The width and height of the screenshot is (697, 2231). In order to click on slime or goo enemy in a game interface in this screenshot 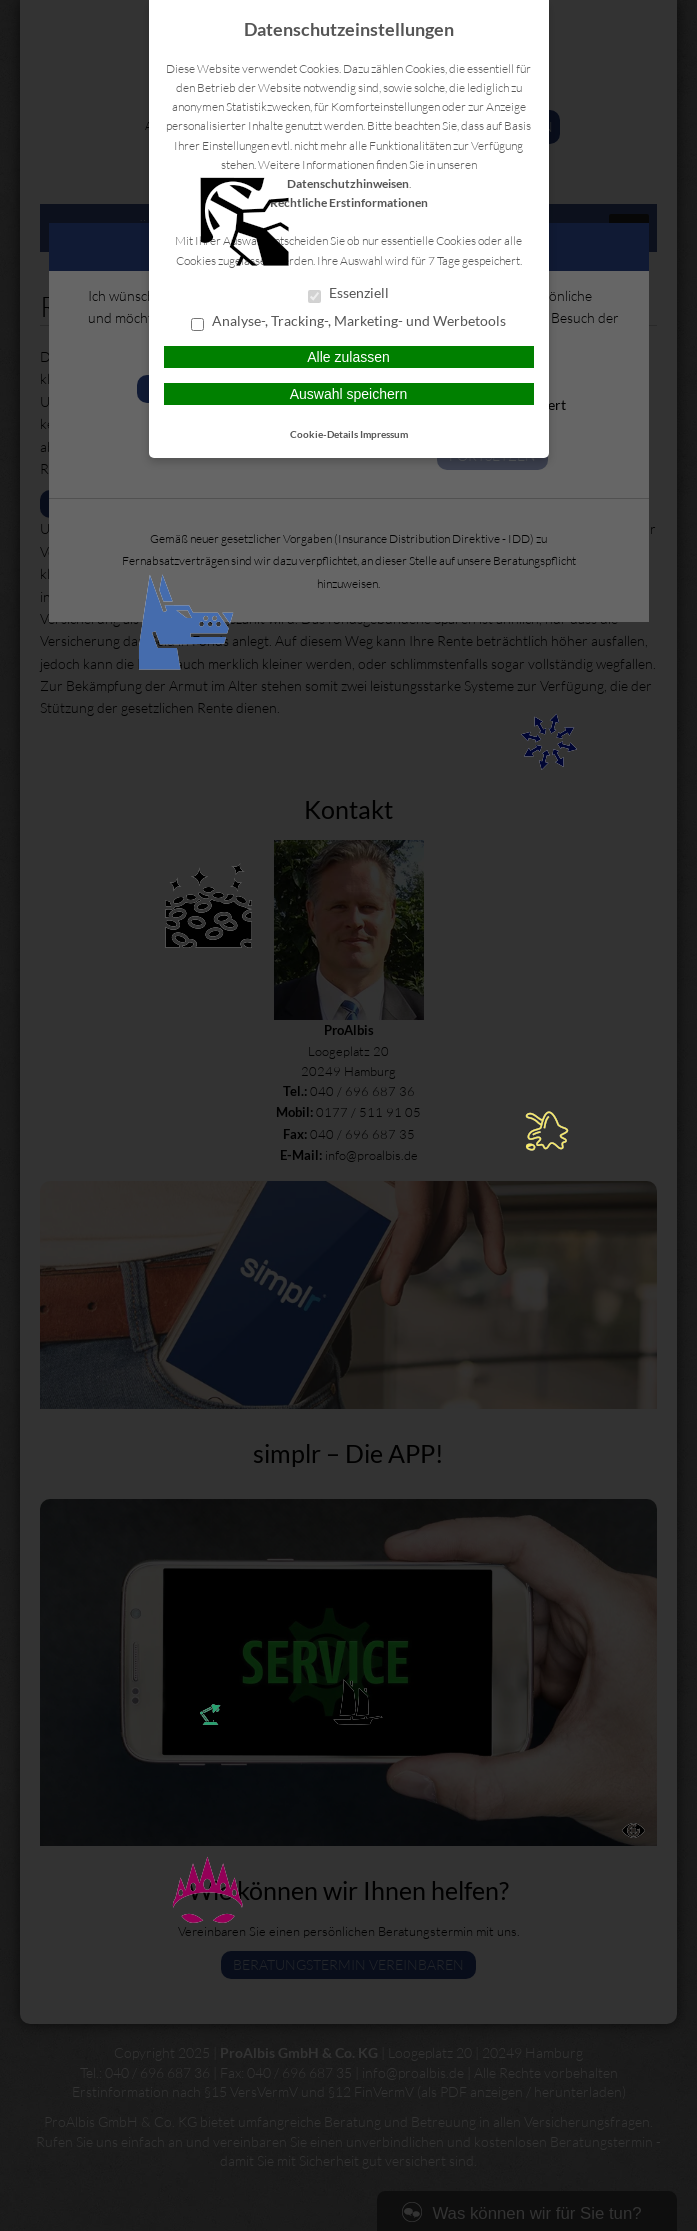, I will do `click(547, 1131)`.